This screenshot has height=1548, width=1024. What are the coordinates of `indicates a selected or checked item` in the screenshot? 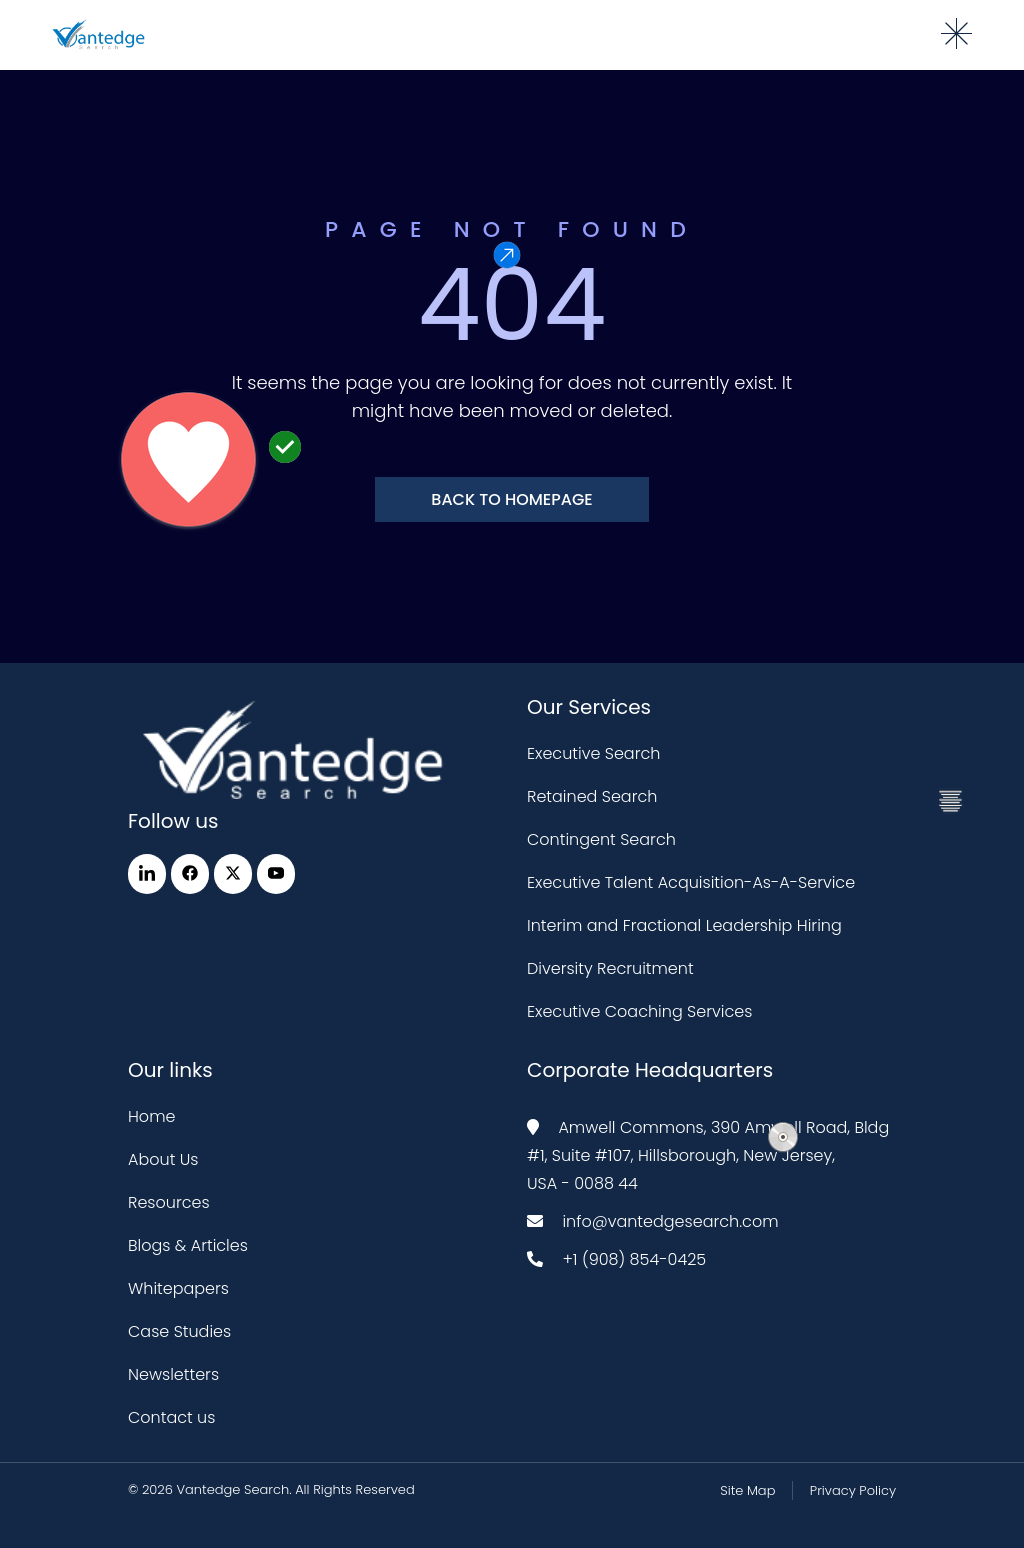 It's located at (285, 447).